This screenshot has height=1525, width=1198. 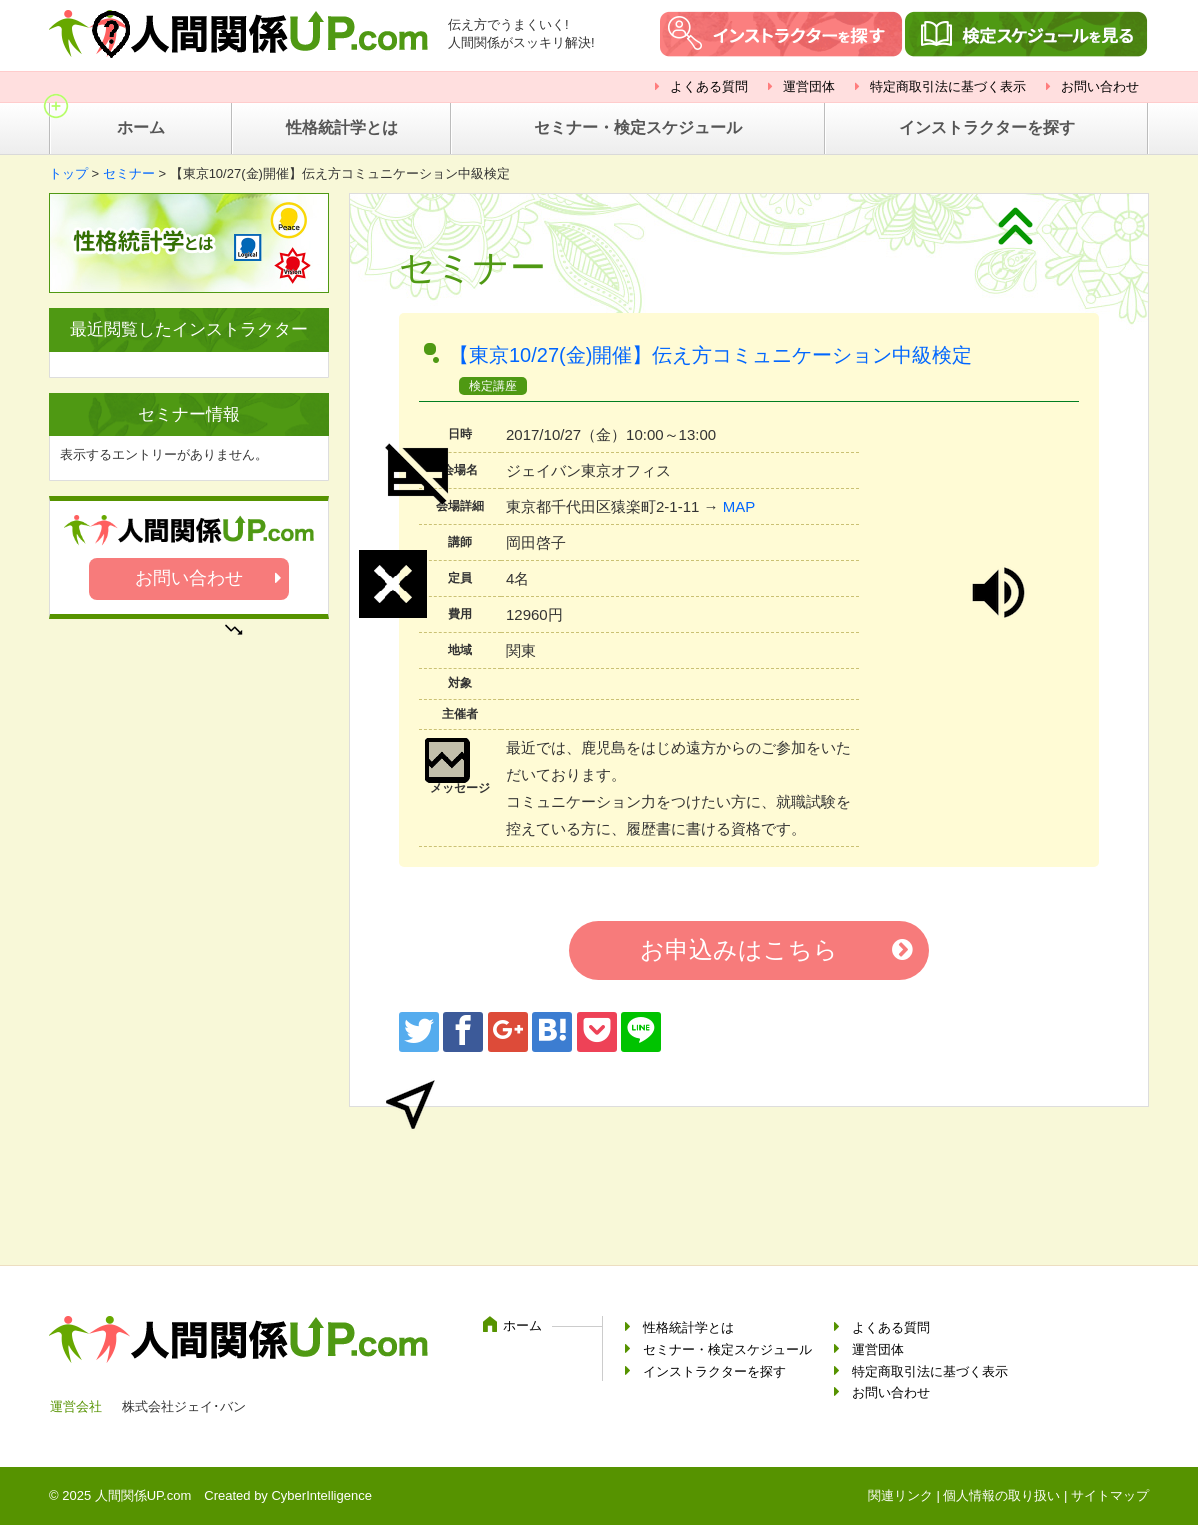 What do you see at coordinates (998, 592) in the screenshot?
I see `increase or unmute audio volume` at bounding box center [998, 592].